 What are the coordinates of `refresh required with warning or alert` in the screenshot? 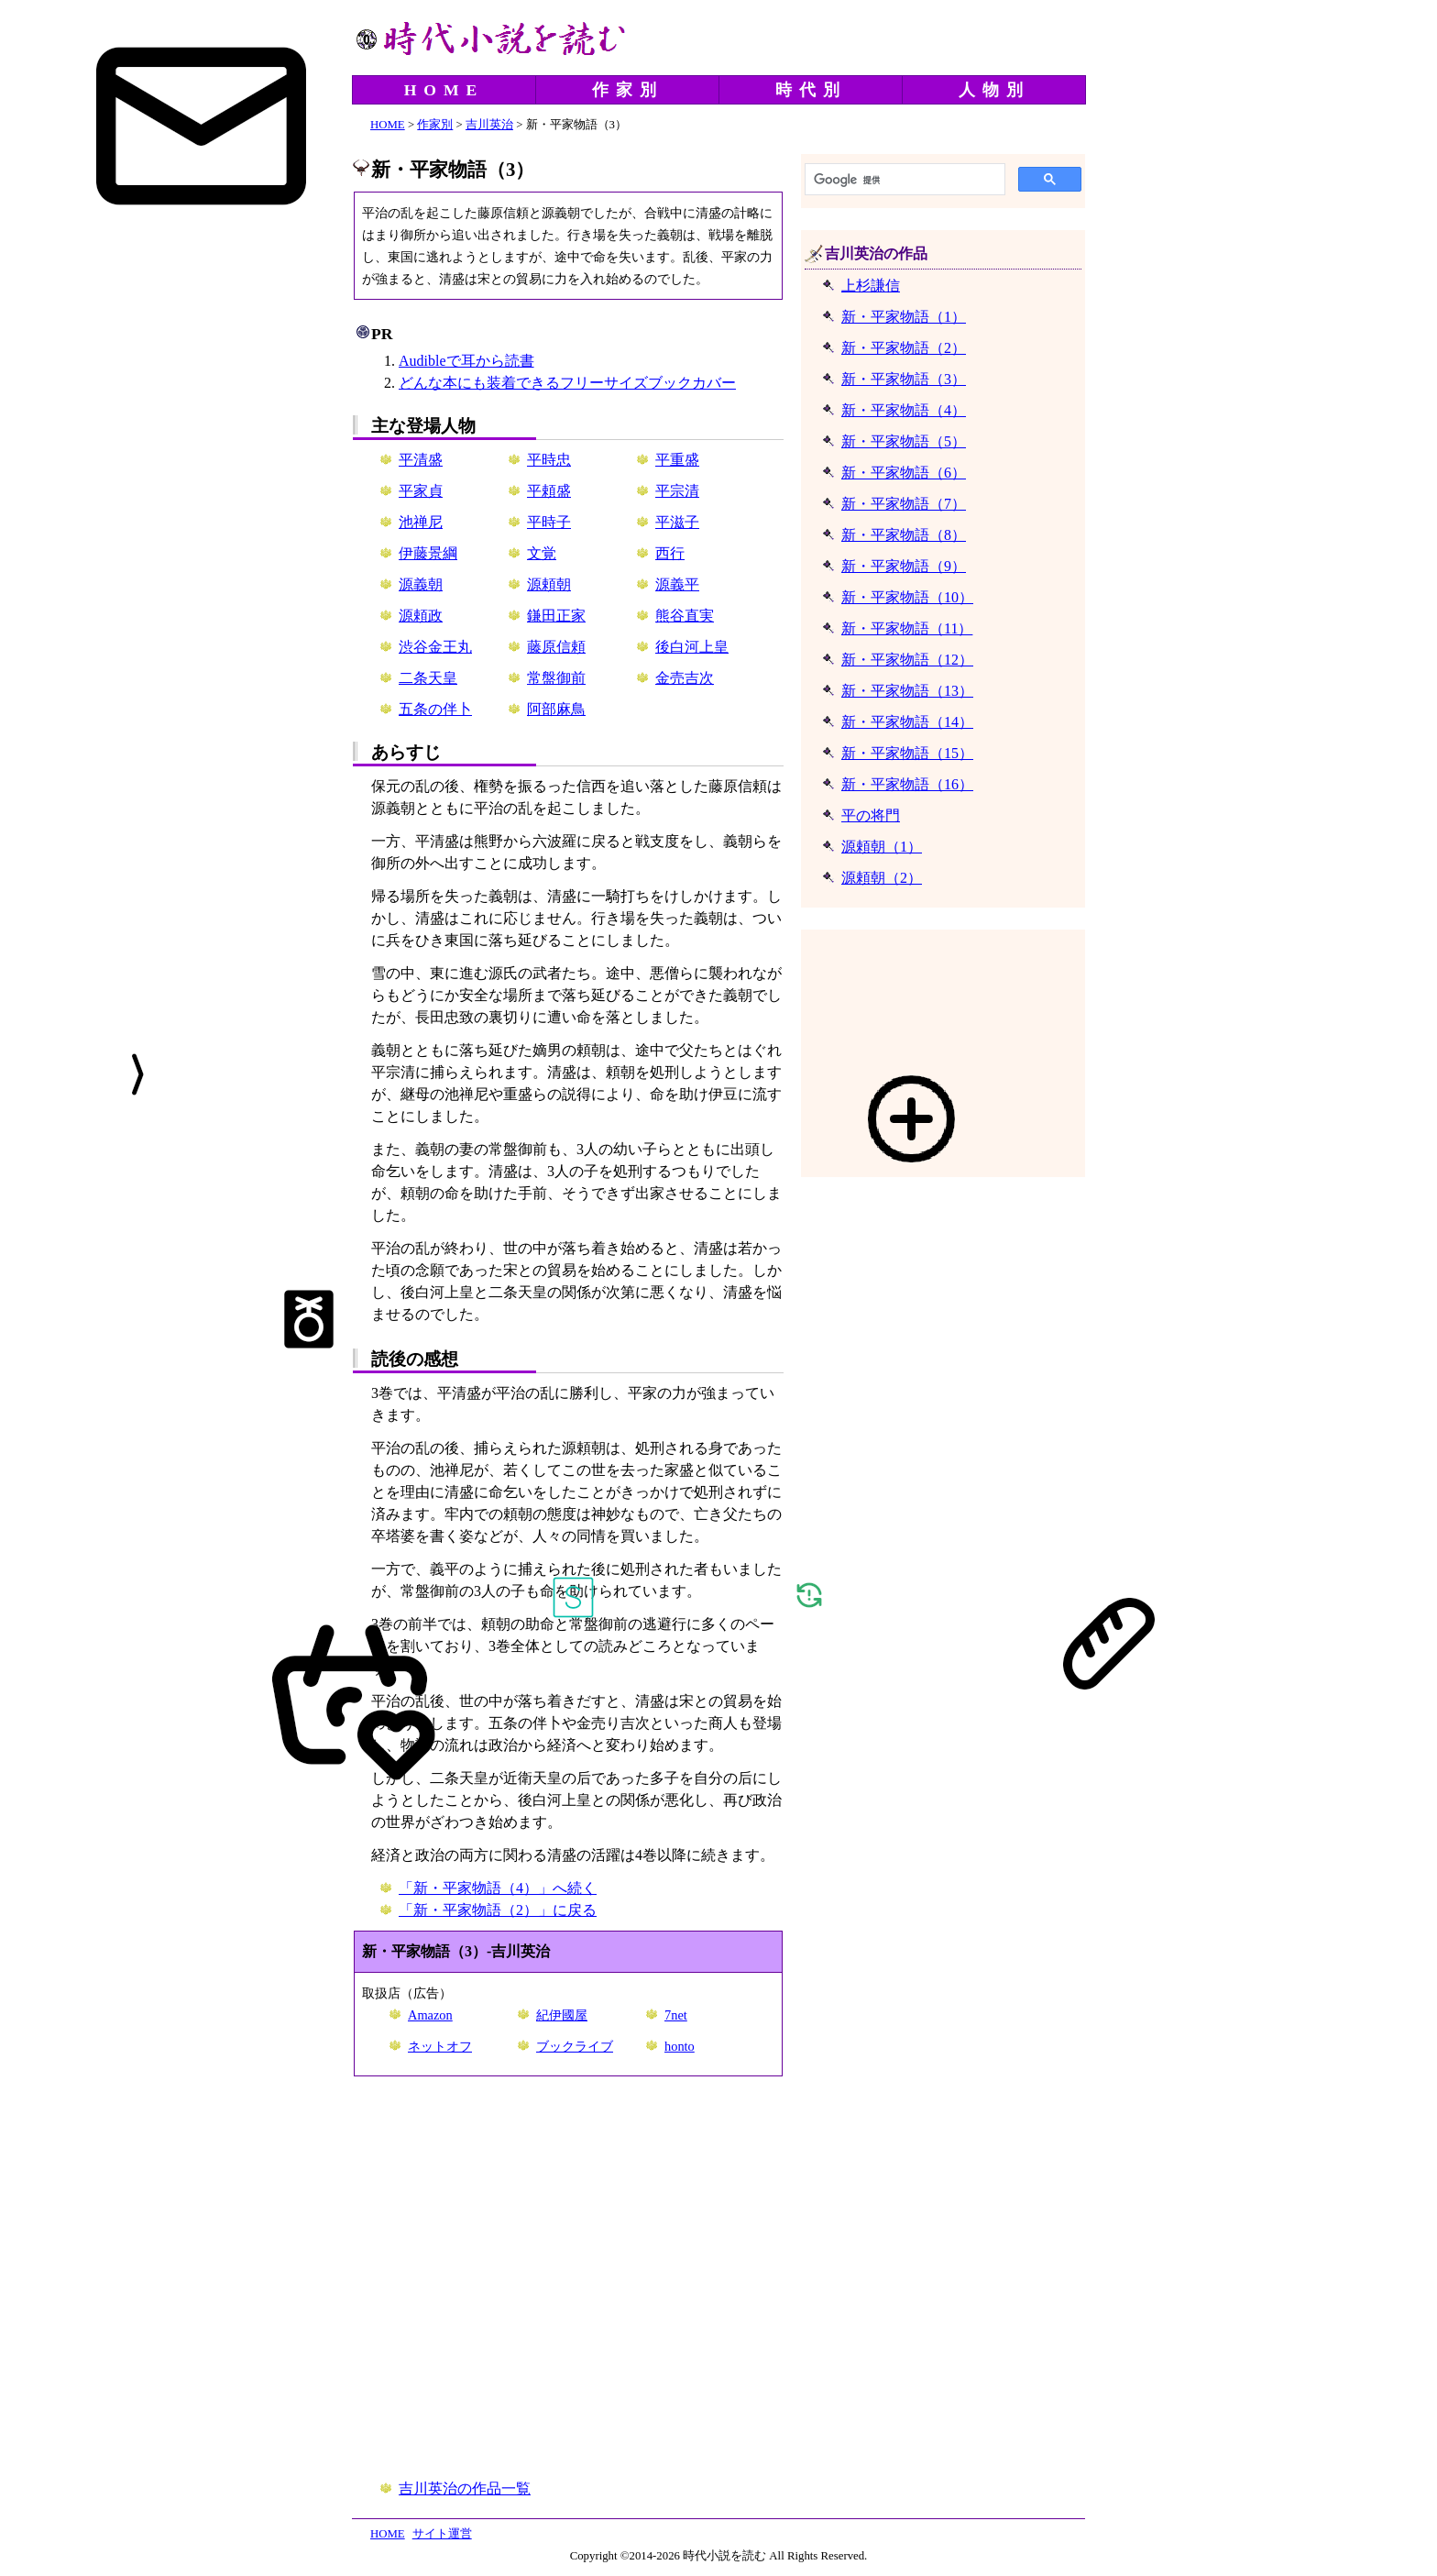 It's located at (809, 1595).